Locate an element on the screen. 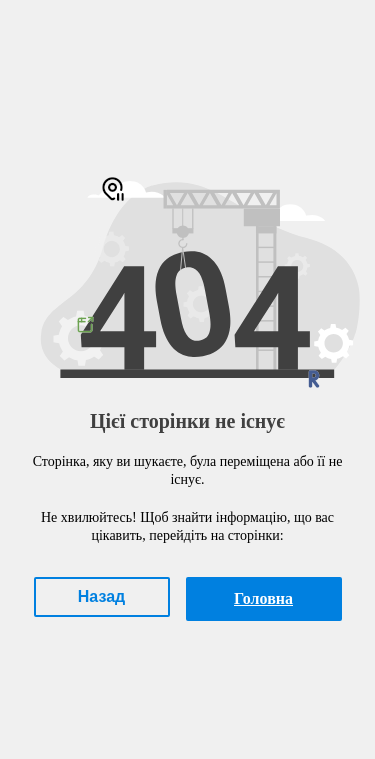 The image size is (375, 759). maximize browser window to full screen is located at coordinates (85, 325).